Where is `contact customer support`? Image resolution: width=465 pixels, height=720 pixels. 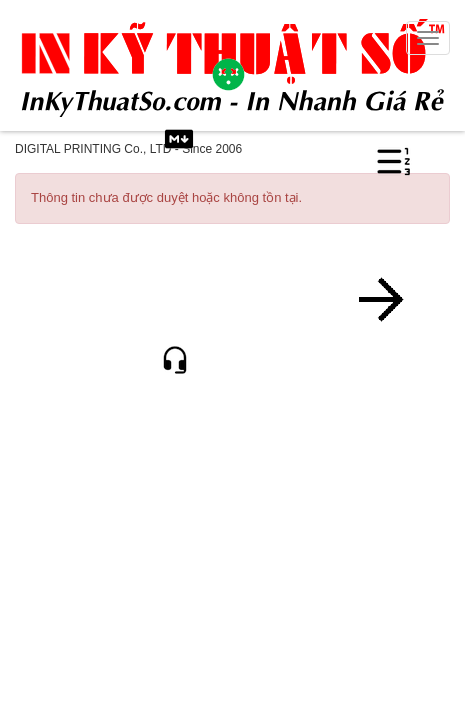 contact customer support is located at coordinates (175, 360).